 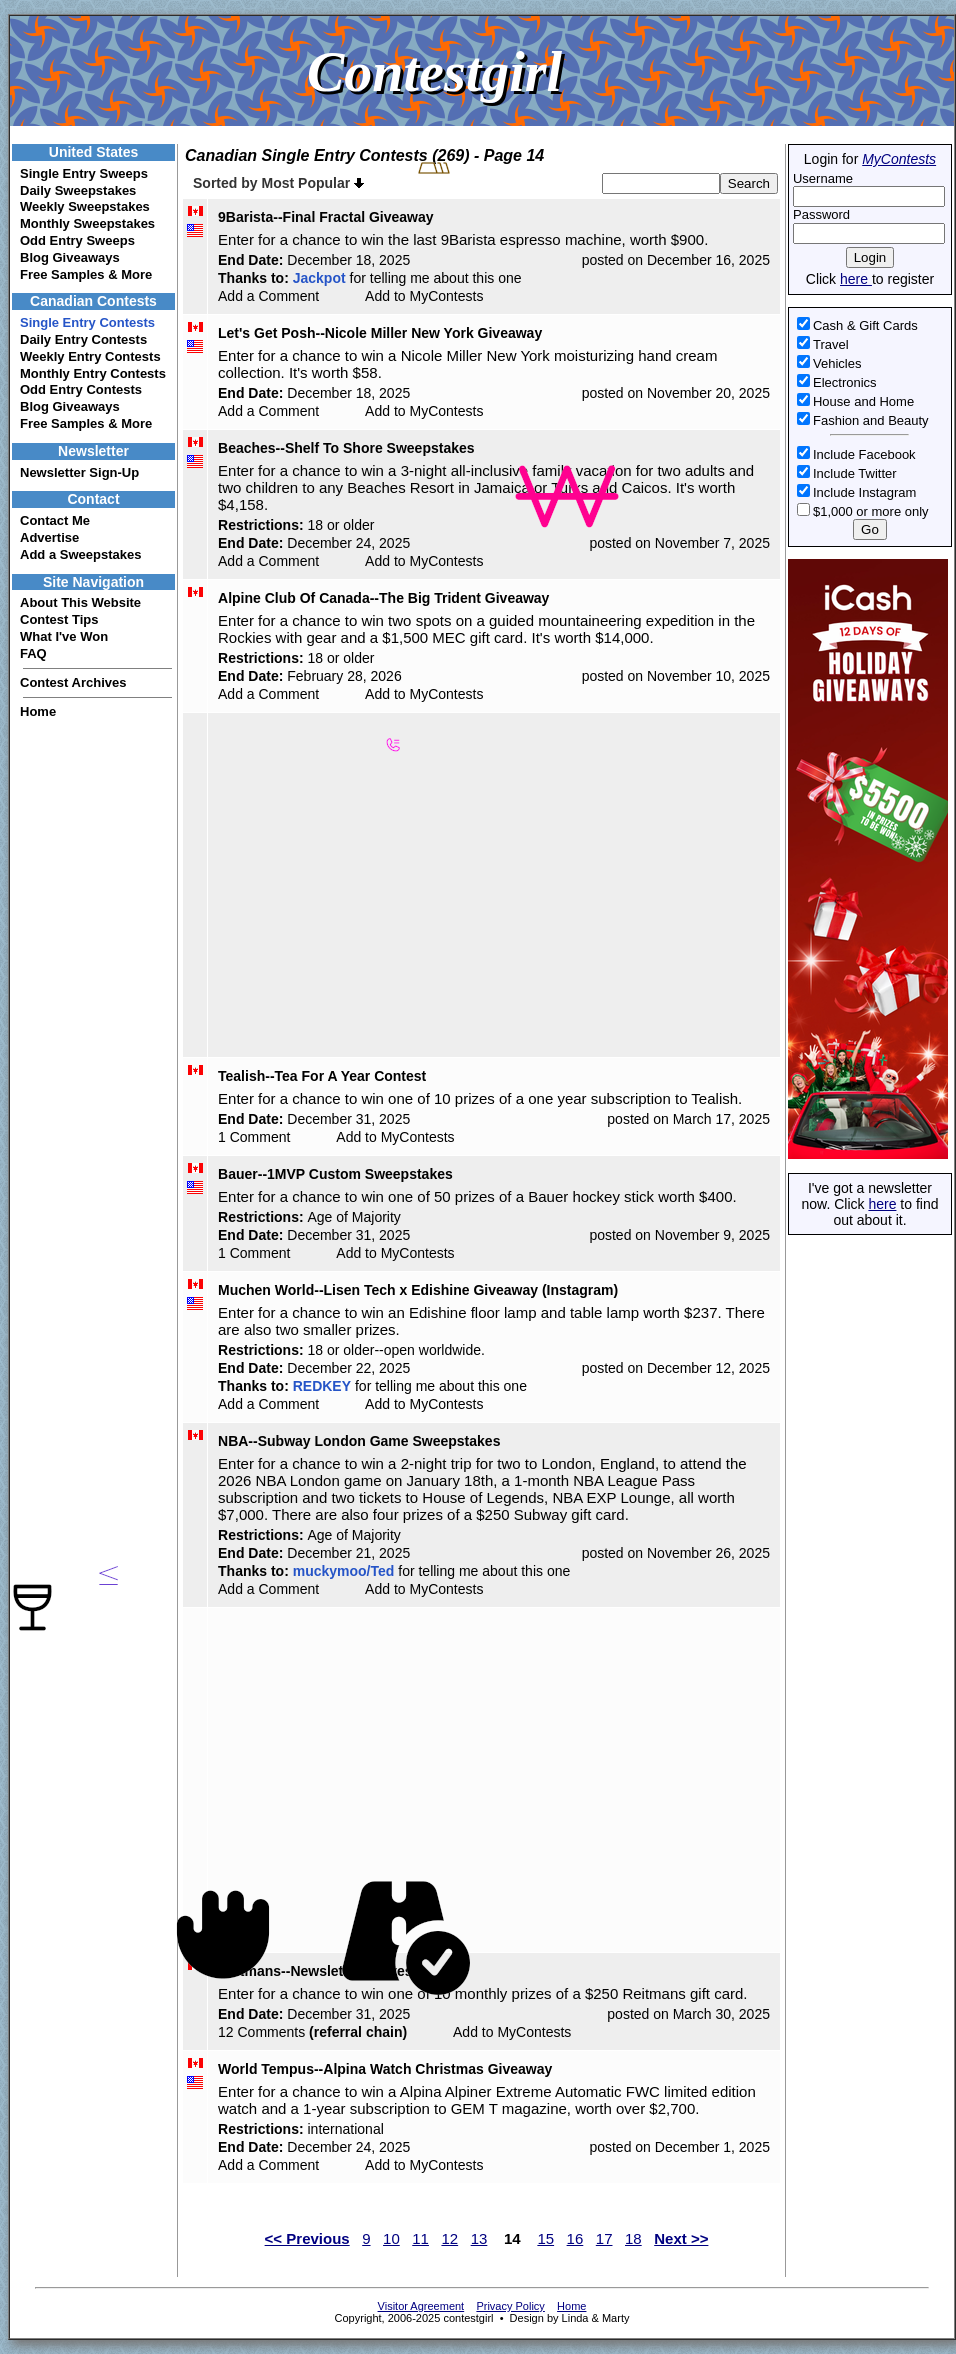 I want to click on browse wine selection or menu, so click(x=32, y=1607).